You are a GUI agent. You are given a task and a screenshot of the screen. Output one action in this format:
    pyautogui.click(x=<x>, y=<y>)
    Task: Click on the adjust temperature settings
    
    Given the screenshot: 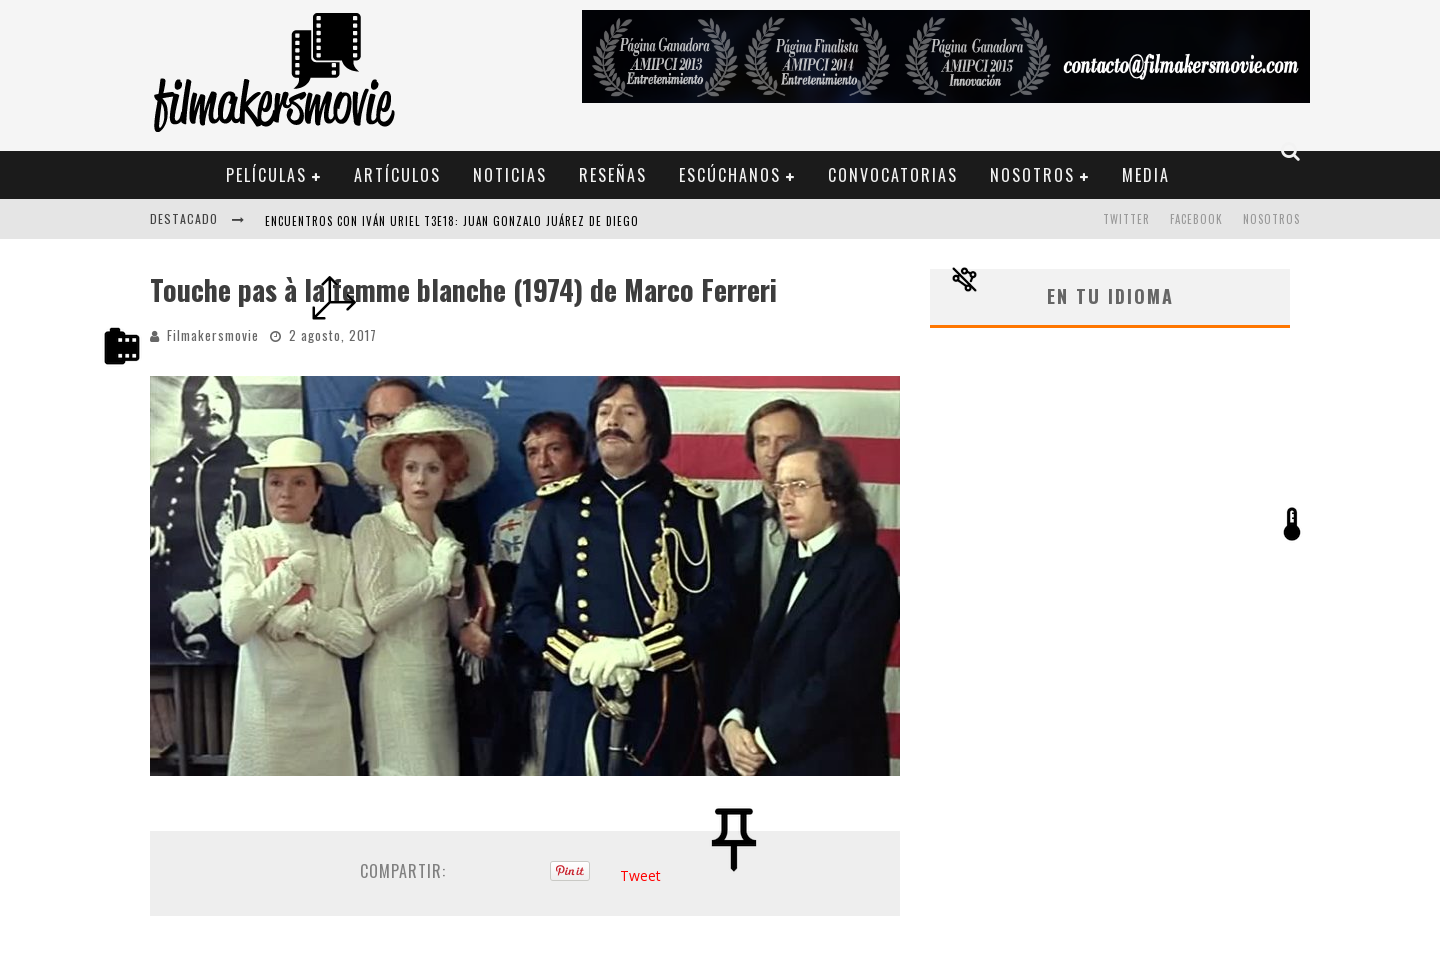 What is the action you would take?
    pyautogui.click(x=1292, y=524)
    